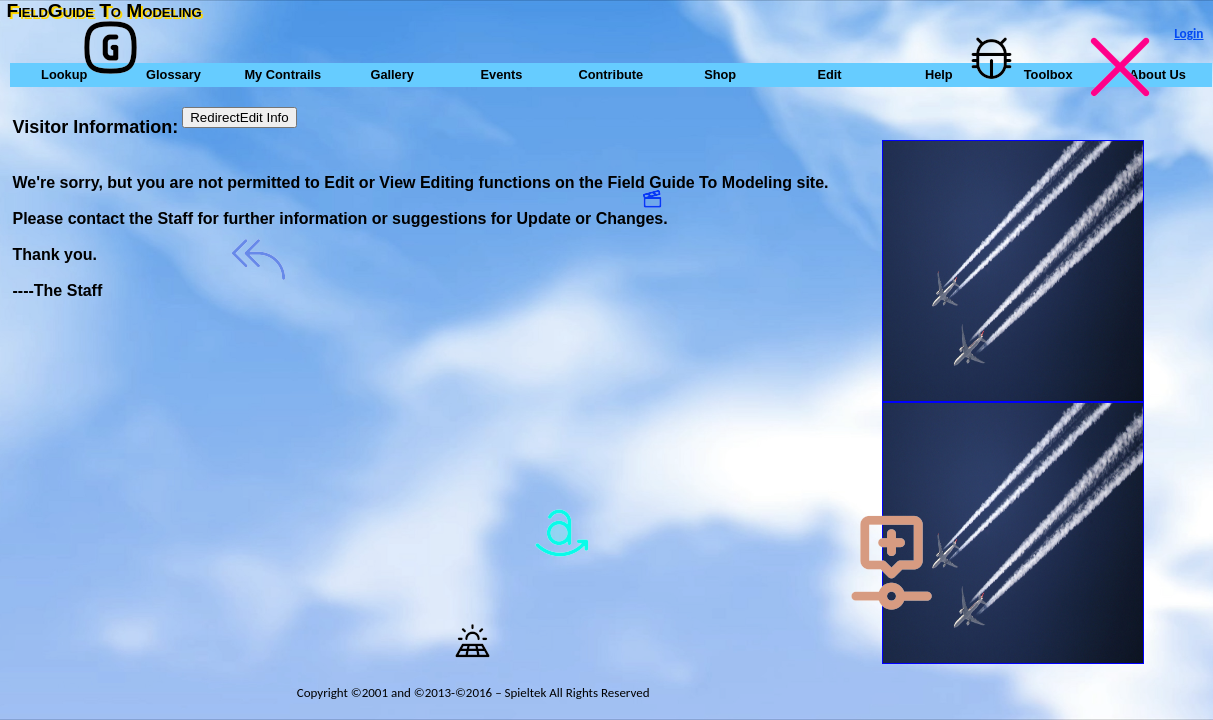 The image size is (1213, 720). I want to click on close or dismiss a dialog, so click(1120, 67).